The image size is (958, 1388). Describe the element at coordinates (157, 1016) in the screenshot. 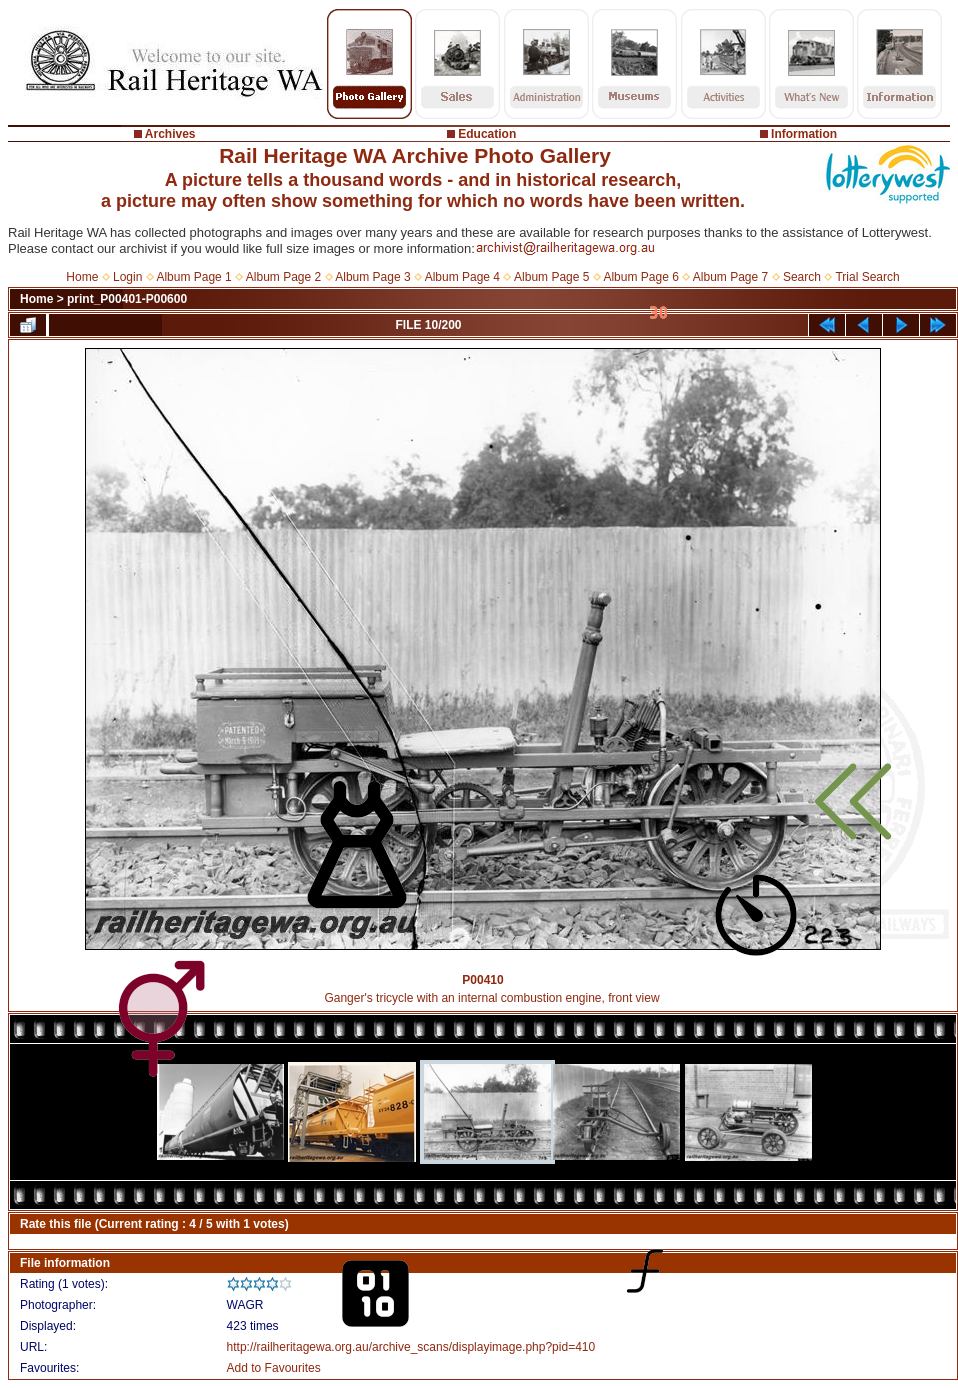

I see `indicates intersex gender identity` at that location.